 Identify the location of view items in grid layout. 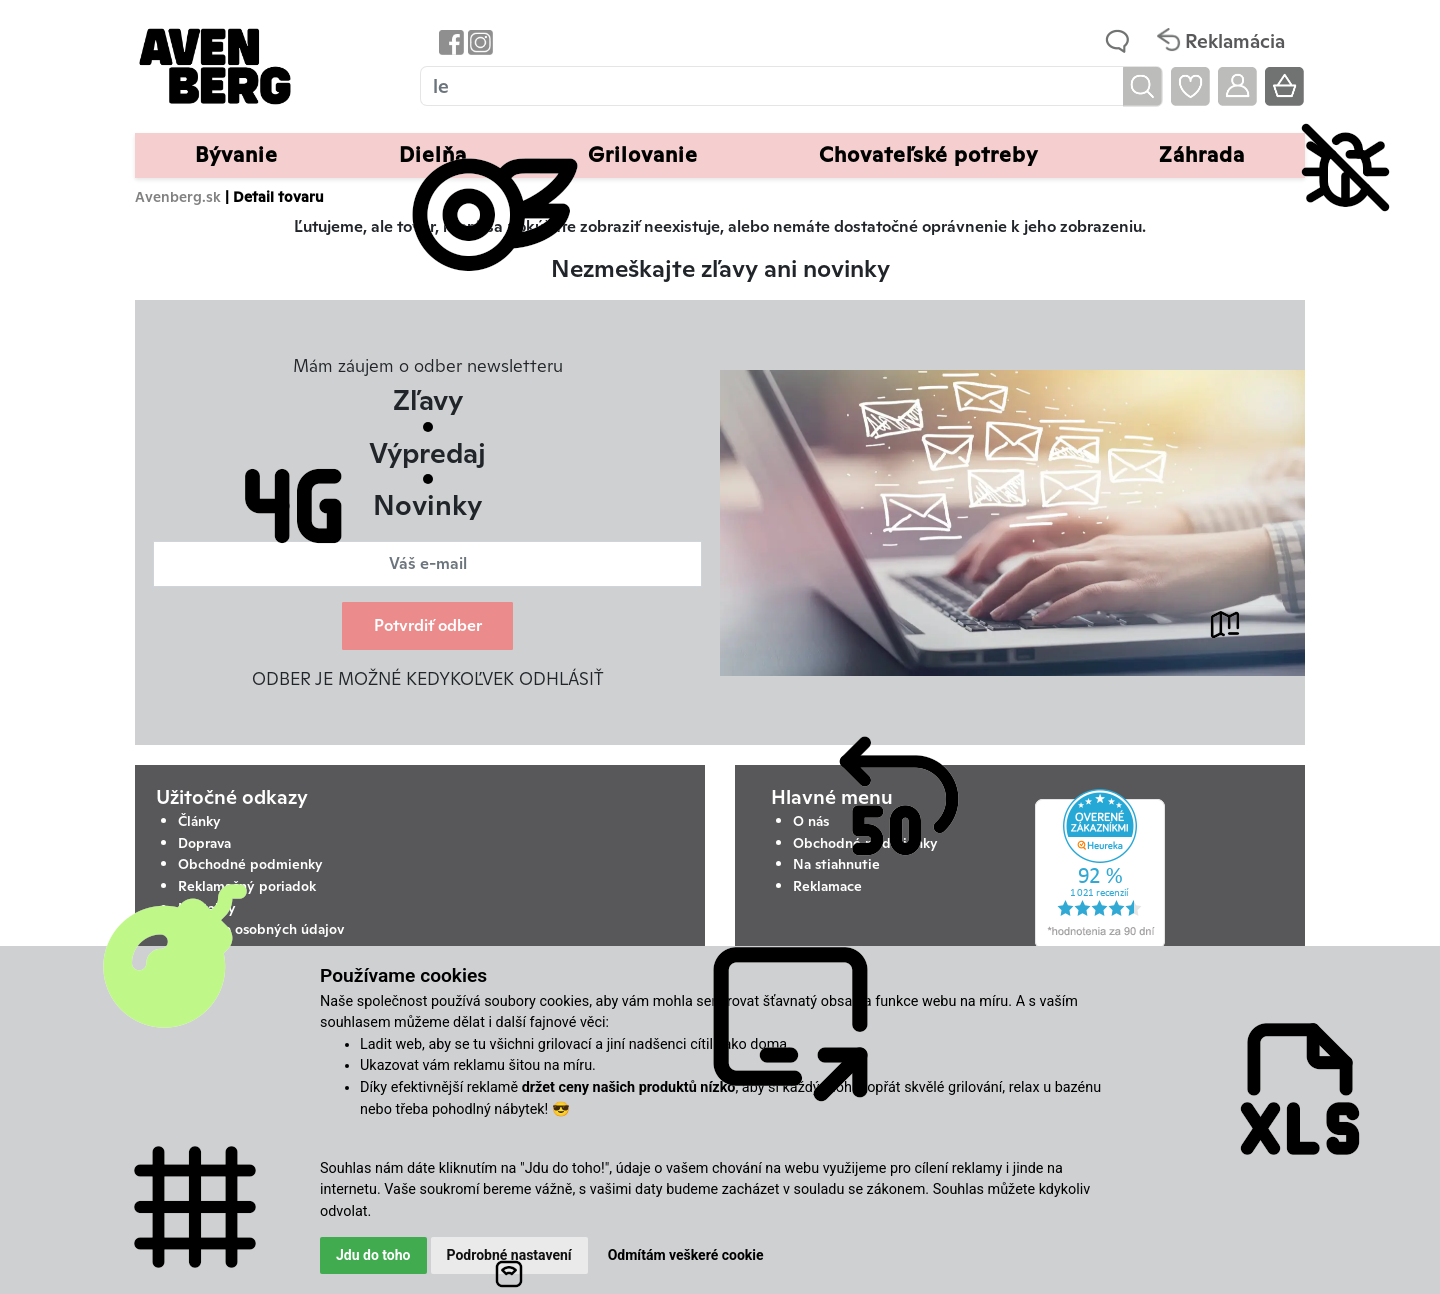
(195, 1207).